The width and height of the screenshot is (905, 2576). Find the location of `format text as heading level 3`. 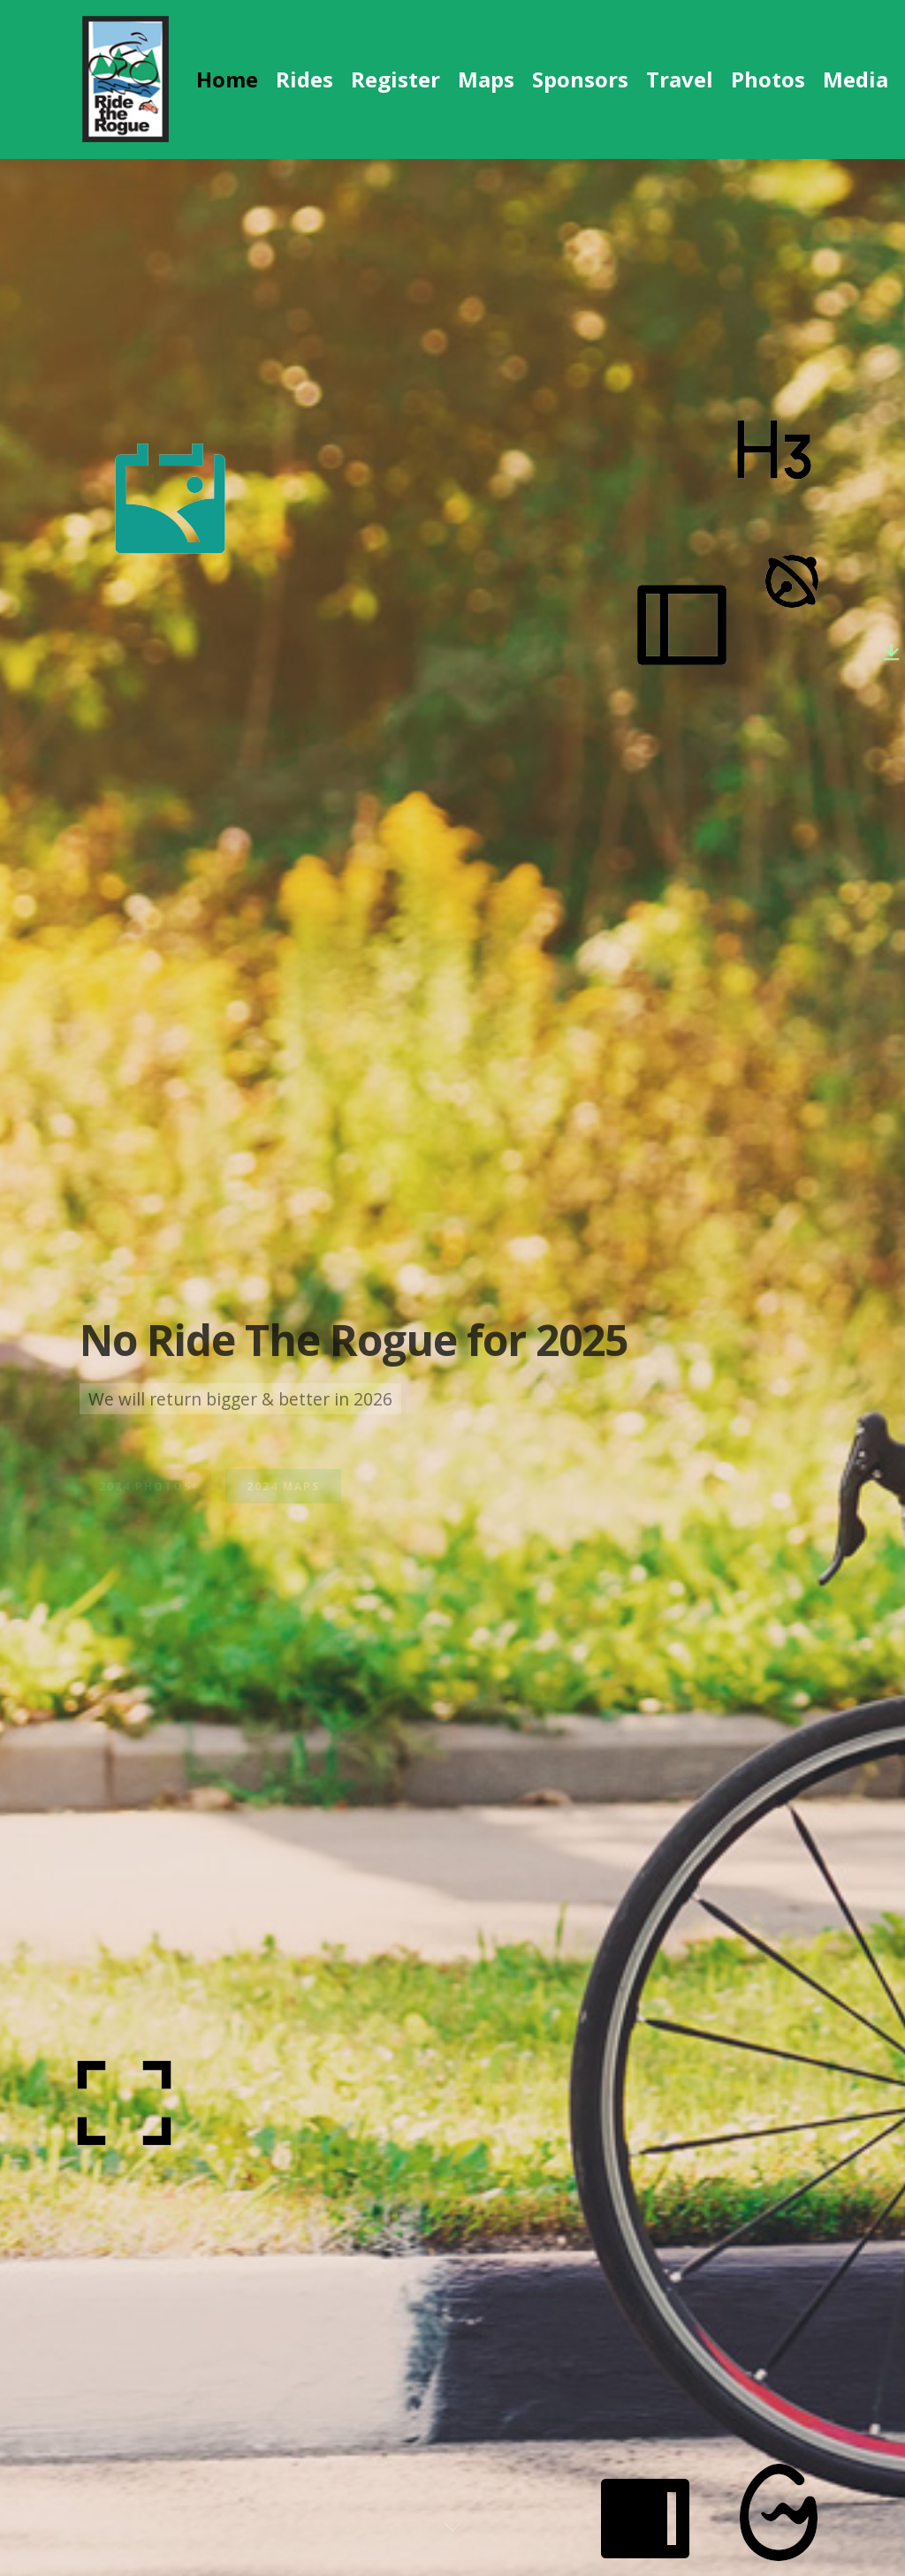

format text as heading level 3 is located at coordinates (773, 449).